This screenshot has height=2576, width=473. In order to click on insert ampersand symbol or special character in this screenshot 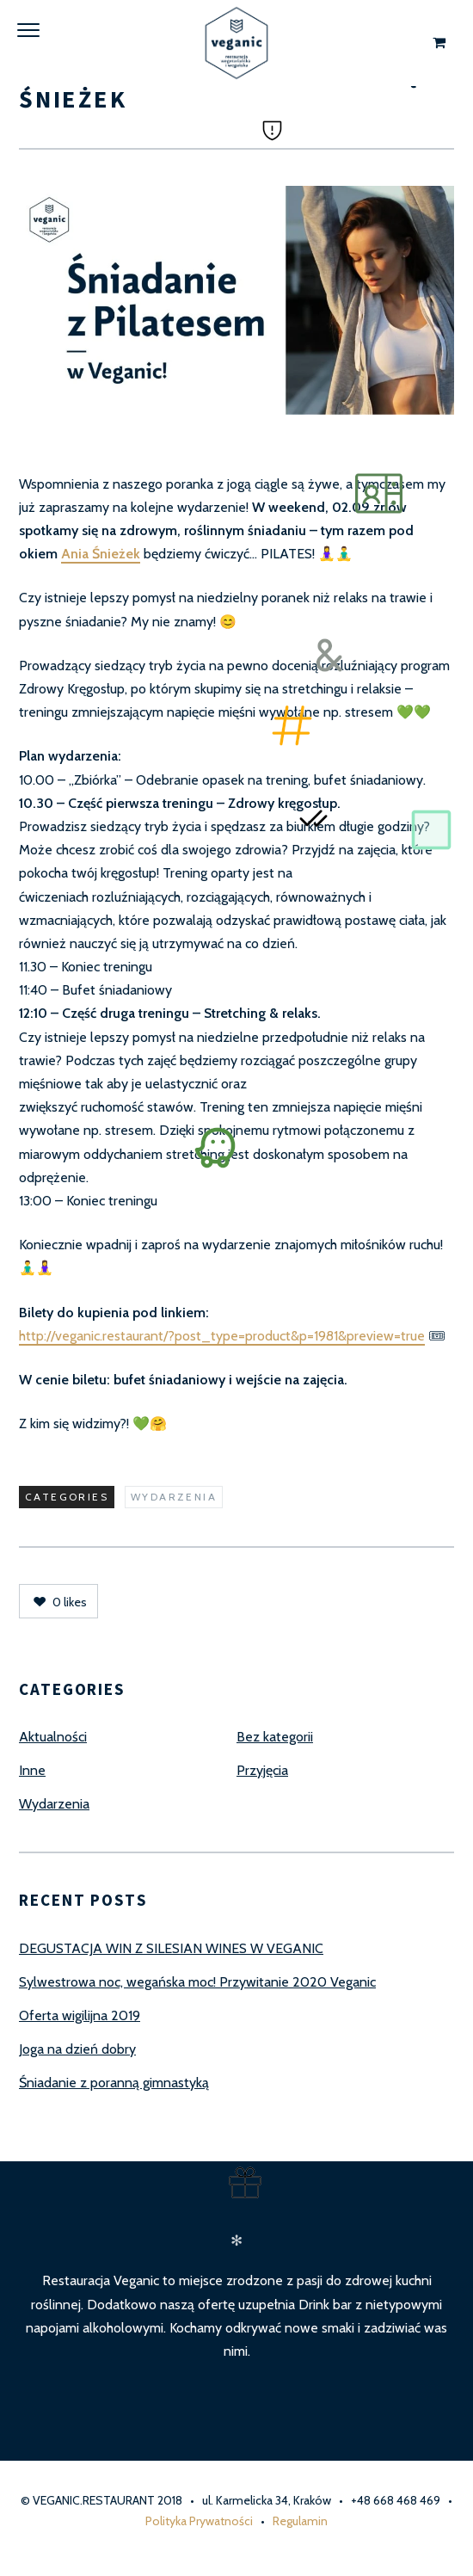, I will do `click(327, 655)`.